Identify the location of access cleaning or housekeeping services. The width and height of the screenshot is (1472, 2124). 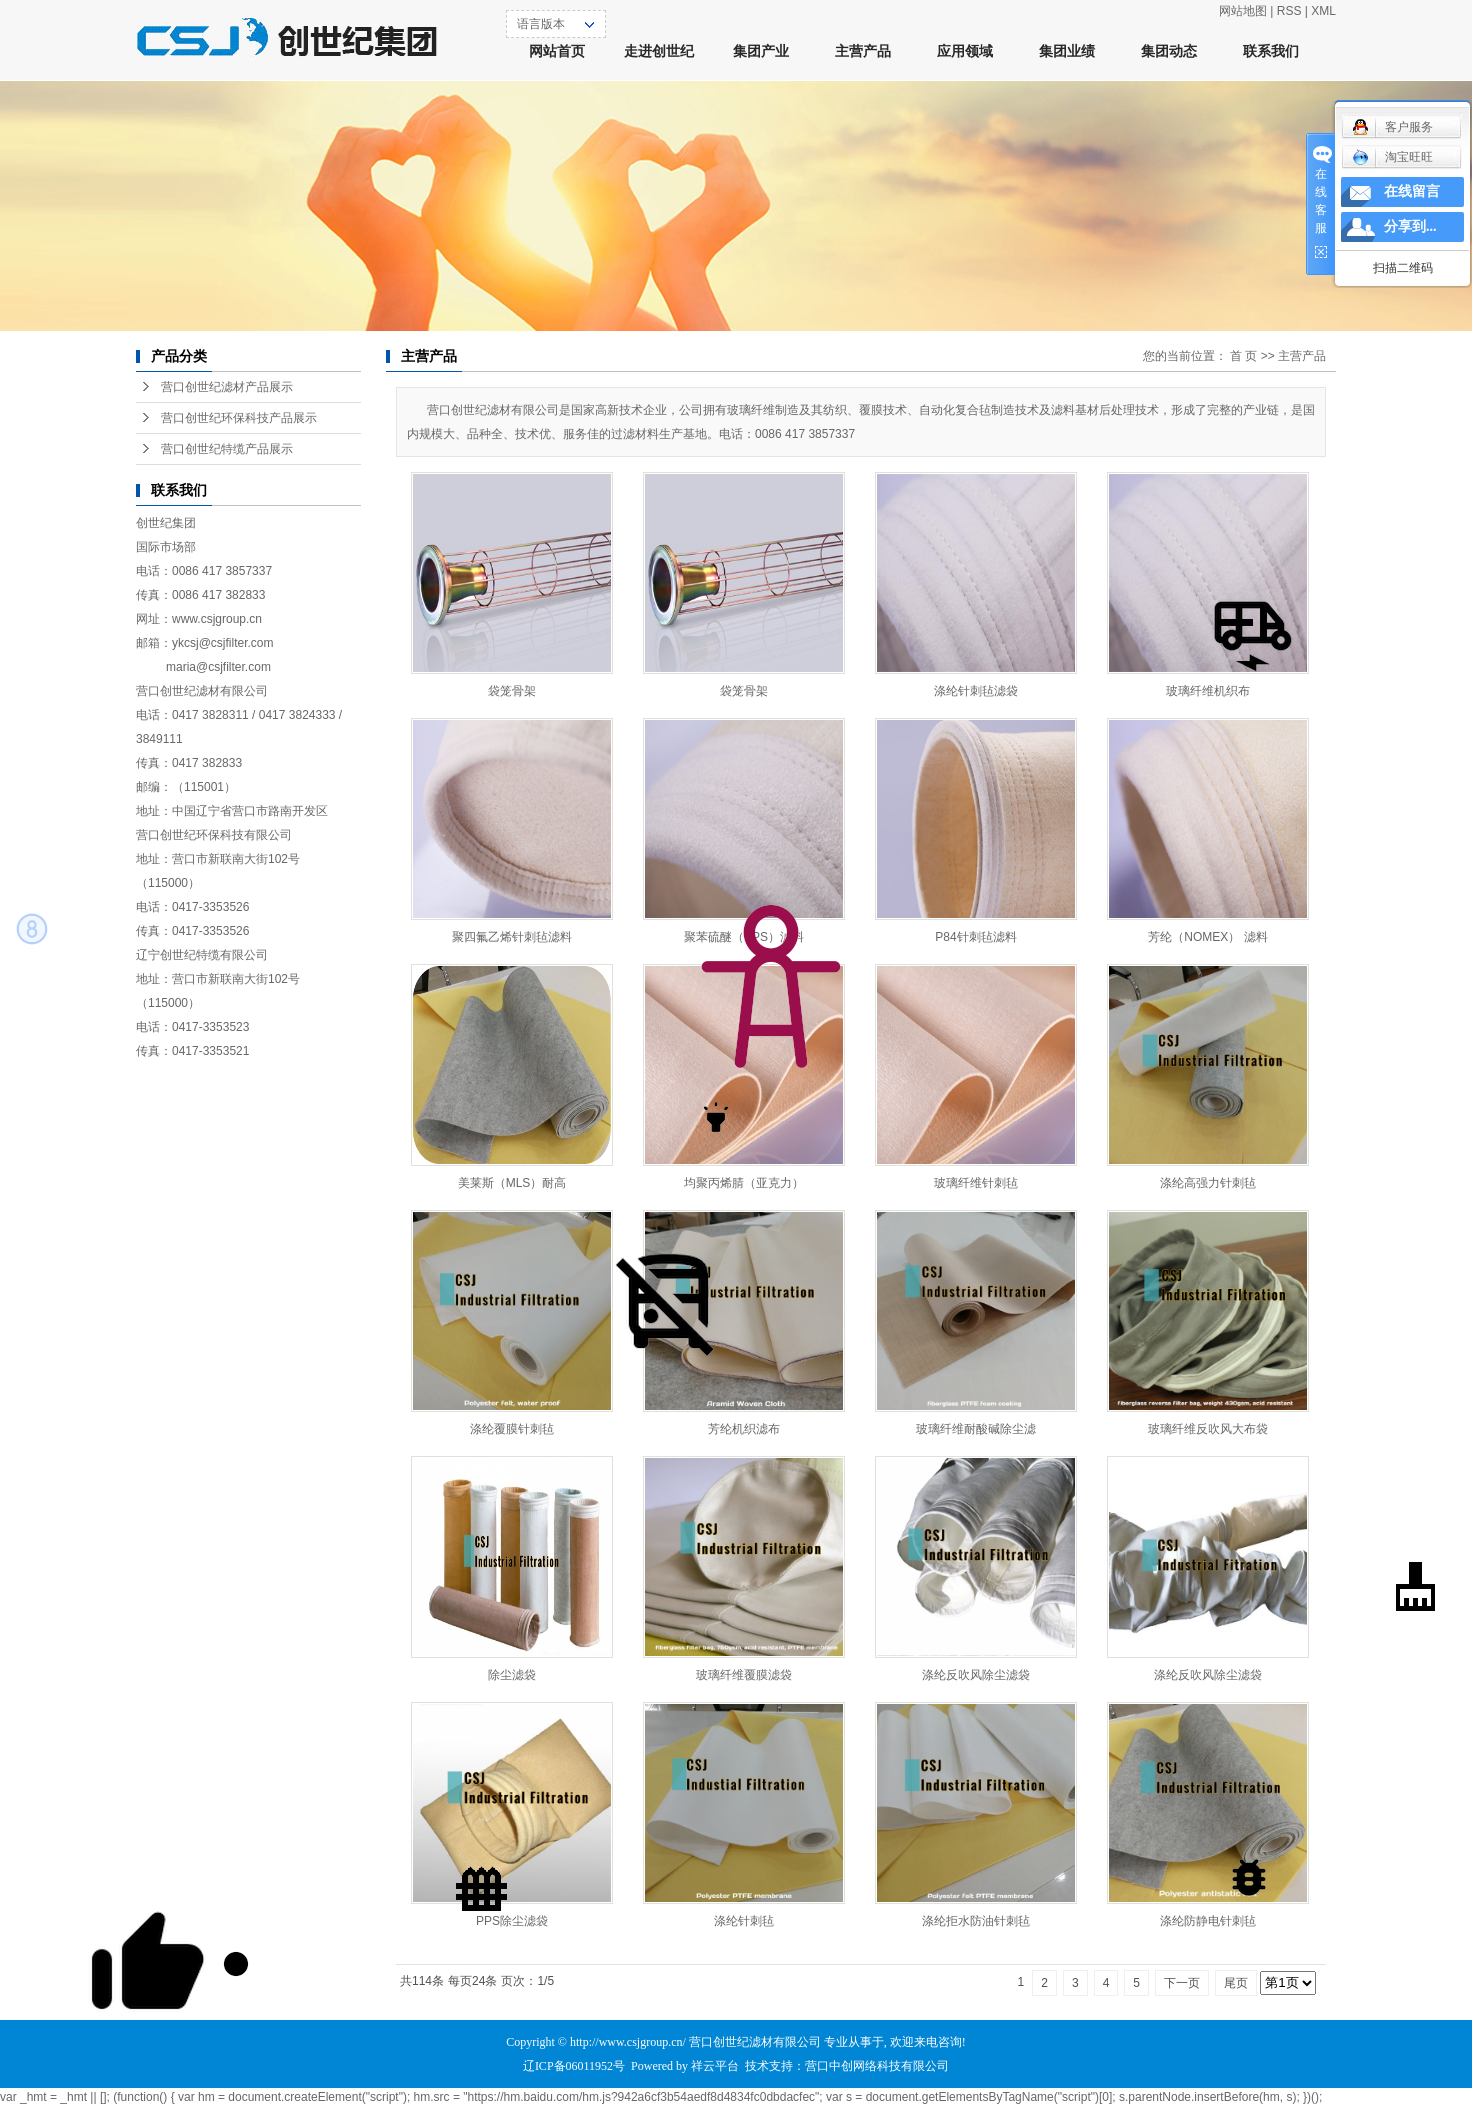
(1415, 1586).